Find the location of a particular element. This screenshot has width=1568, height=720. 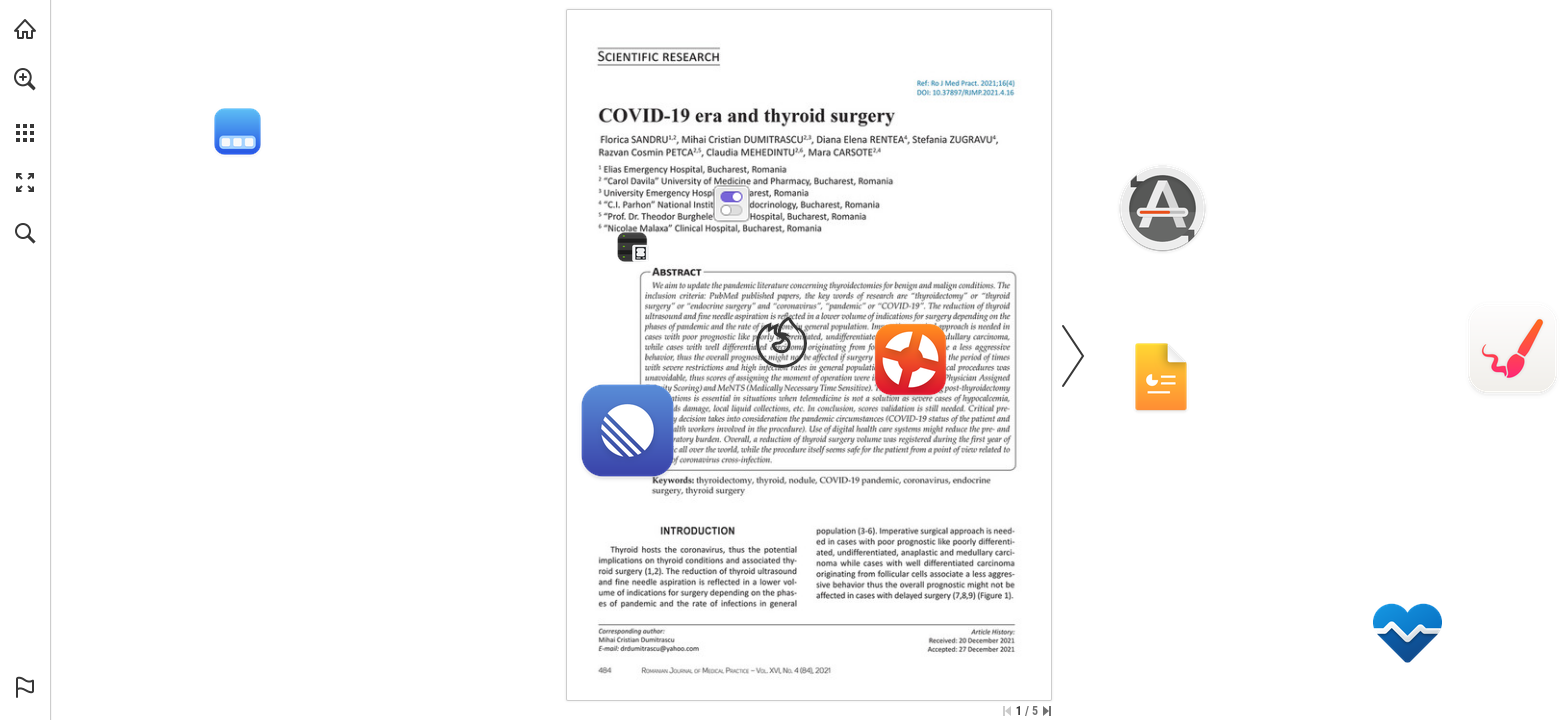

open the health app is located at coordinates (1407, 632).